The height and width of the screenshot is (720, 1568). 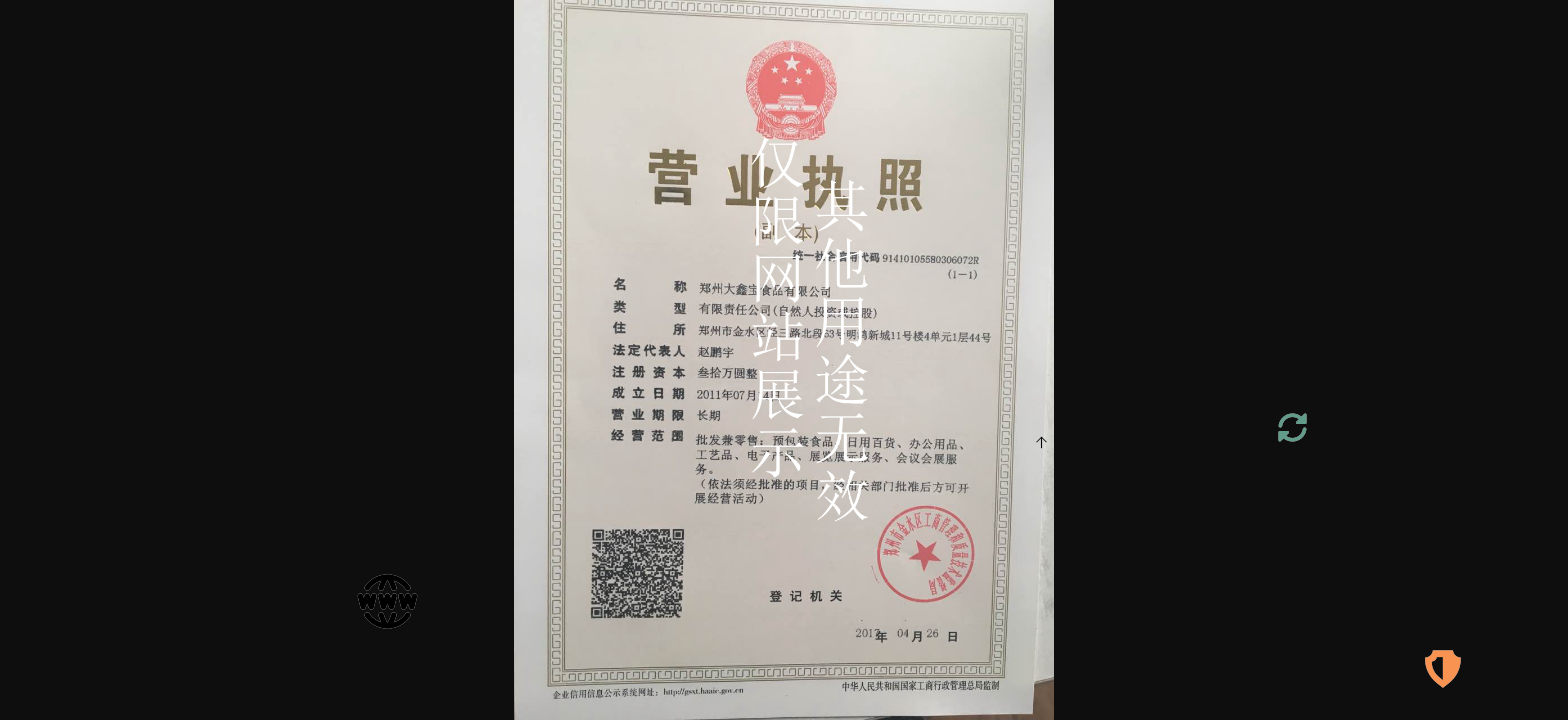 What do you see at coordinates (1041, 442) in the screenshot?
I see `move item up in a list` at bounding box center [1041, 442].